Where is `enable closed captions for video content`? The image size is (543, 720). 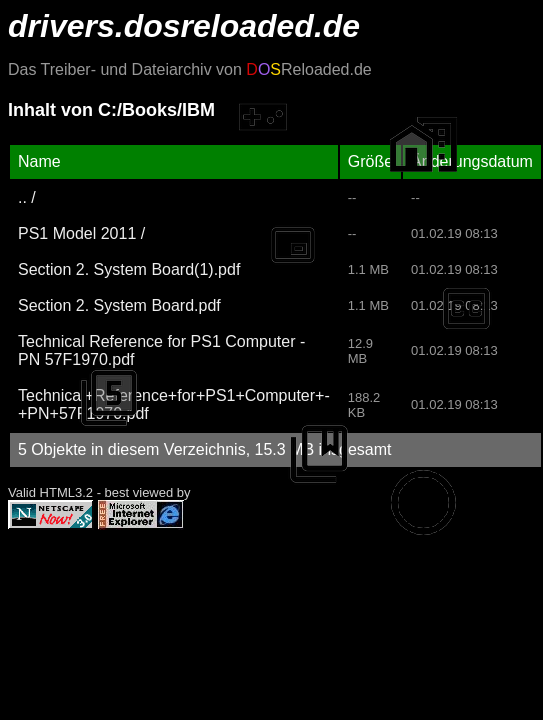
enable closed captions for video content is located at coordinates (466, 308).